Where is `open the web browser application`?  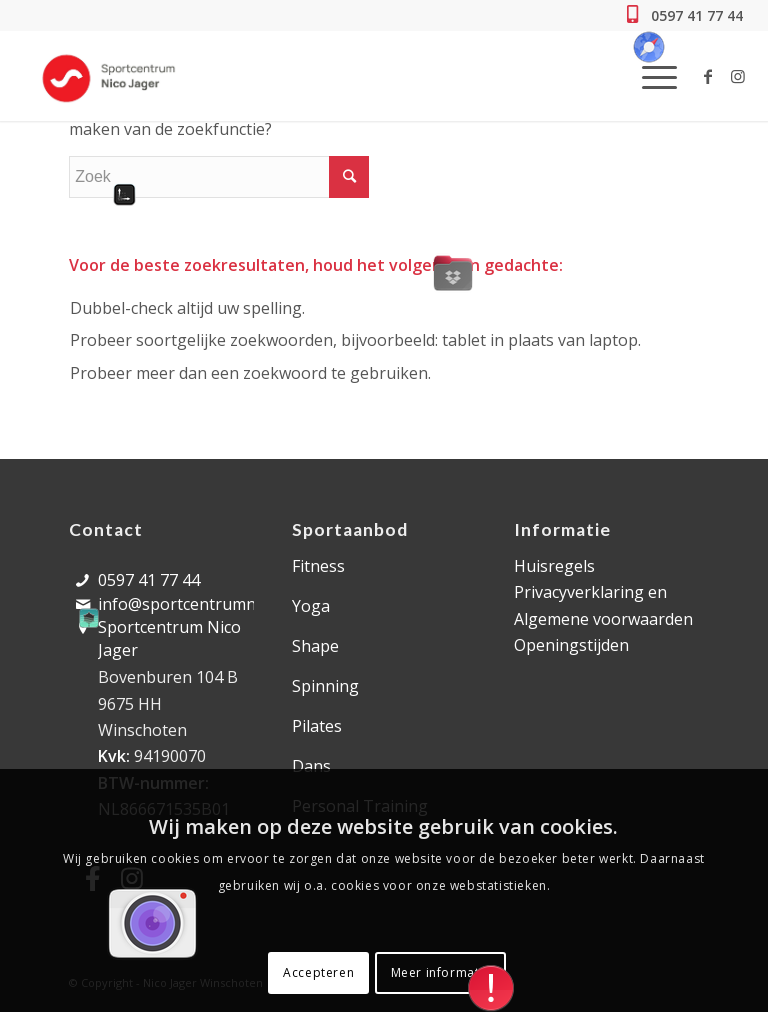
open the web browser application is located at coordinates (649, 47).